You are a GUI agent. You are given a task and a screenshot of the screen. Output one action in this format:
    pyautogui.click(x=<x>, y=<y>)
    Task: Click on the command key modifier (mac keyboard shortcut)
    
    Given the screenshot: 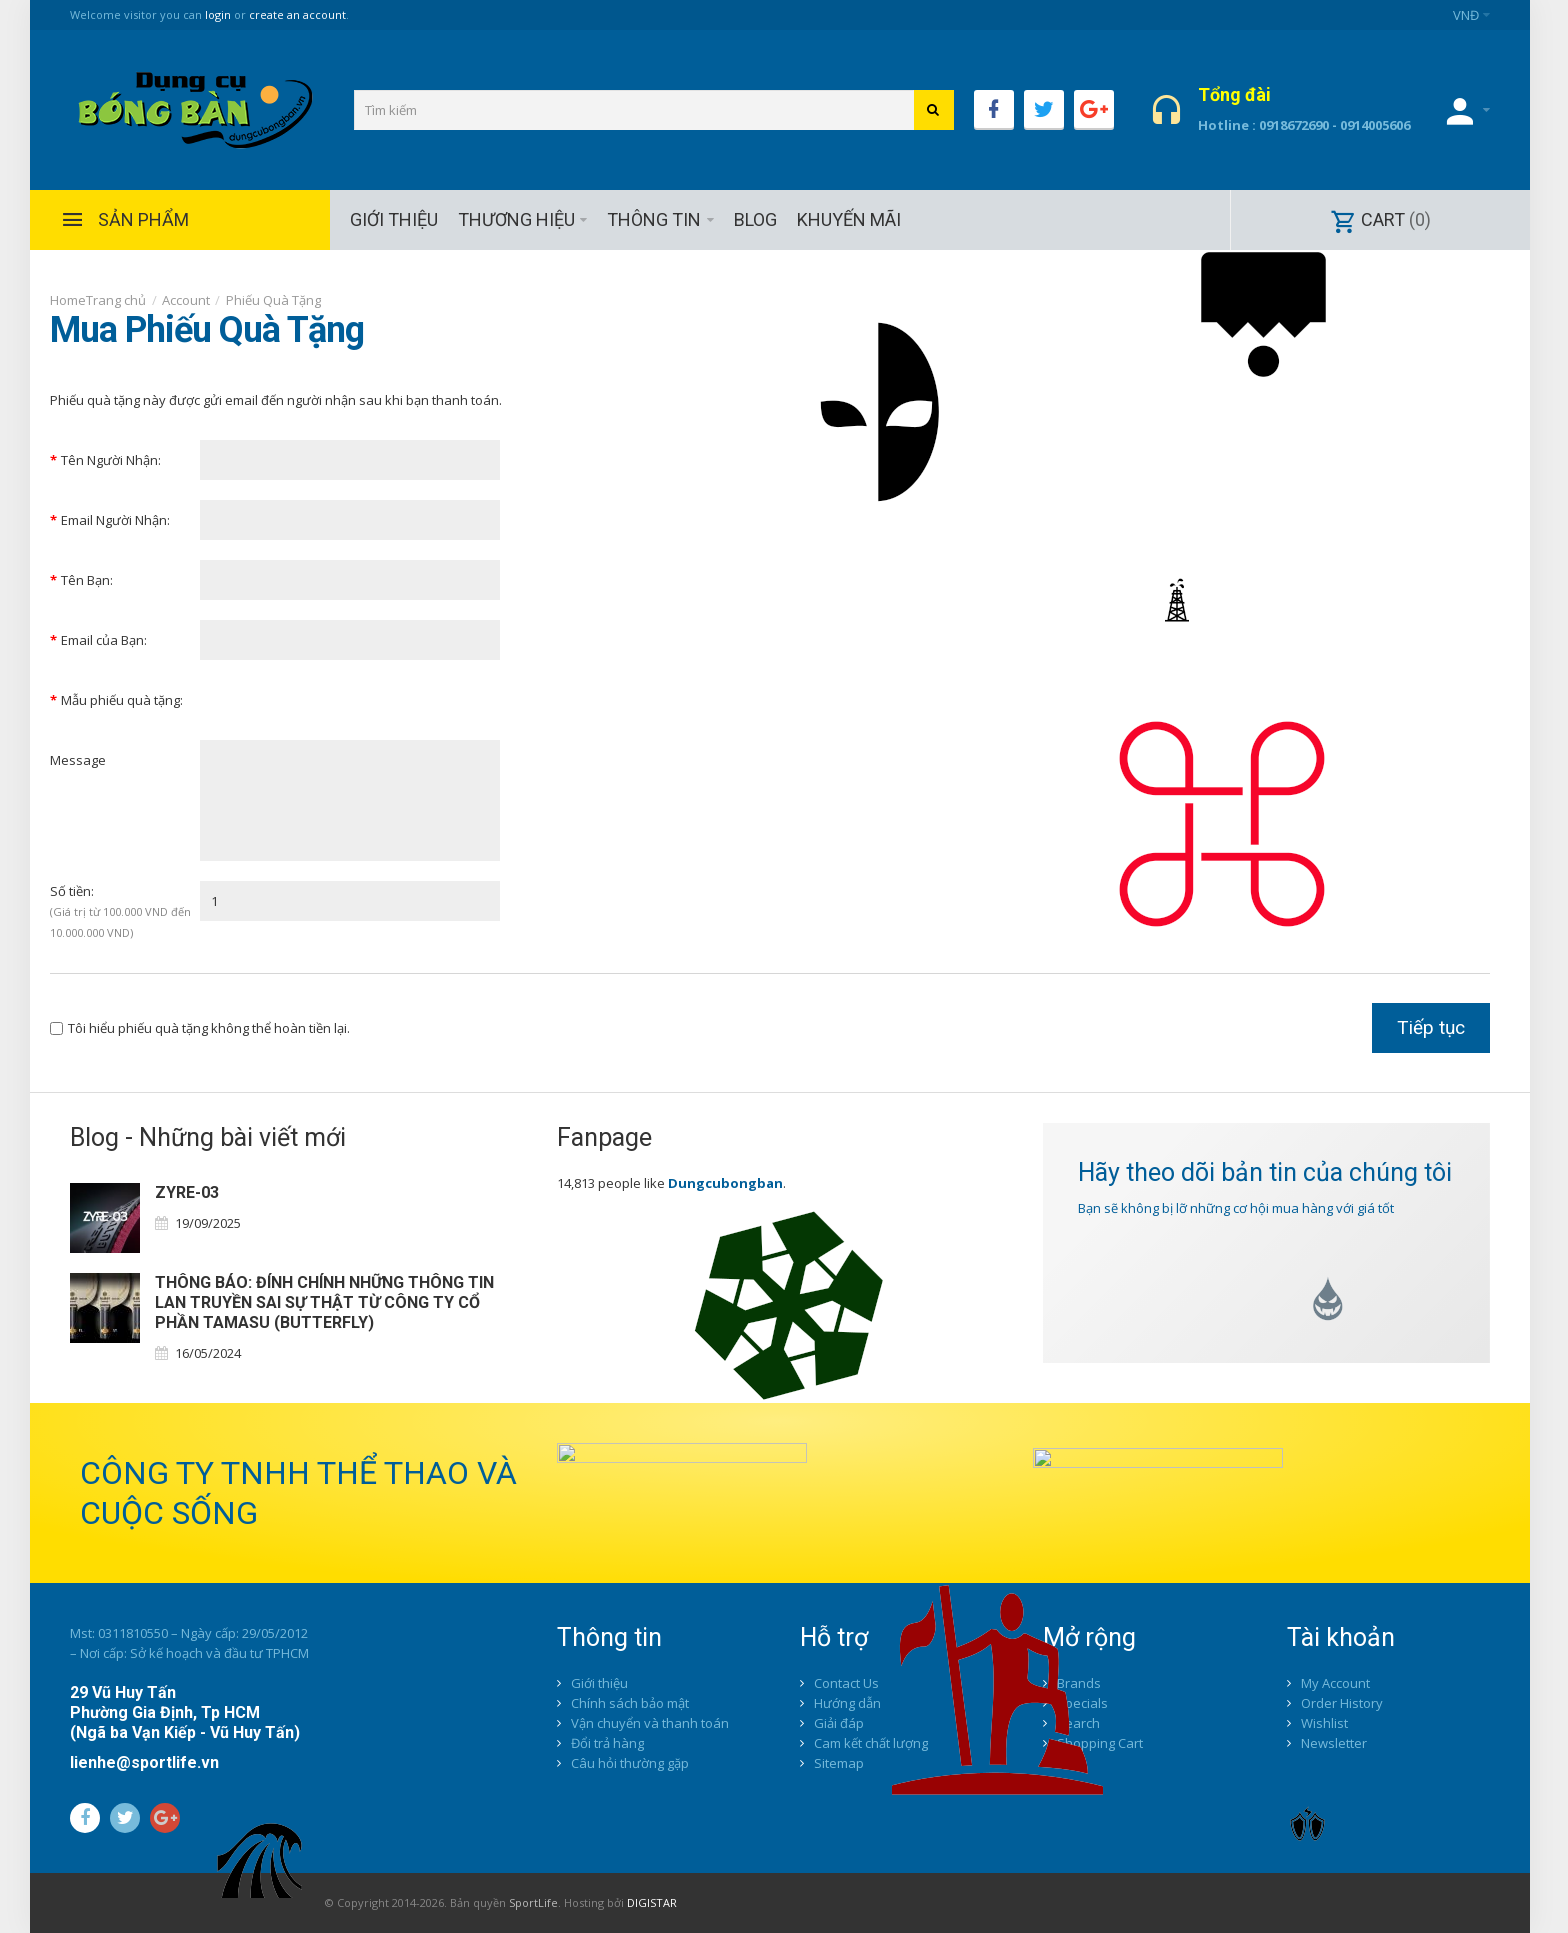 What is the action you would take?
    pyautogui.click(x=1222, y=824)
    